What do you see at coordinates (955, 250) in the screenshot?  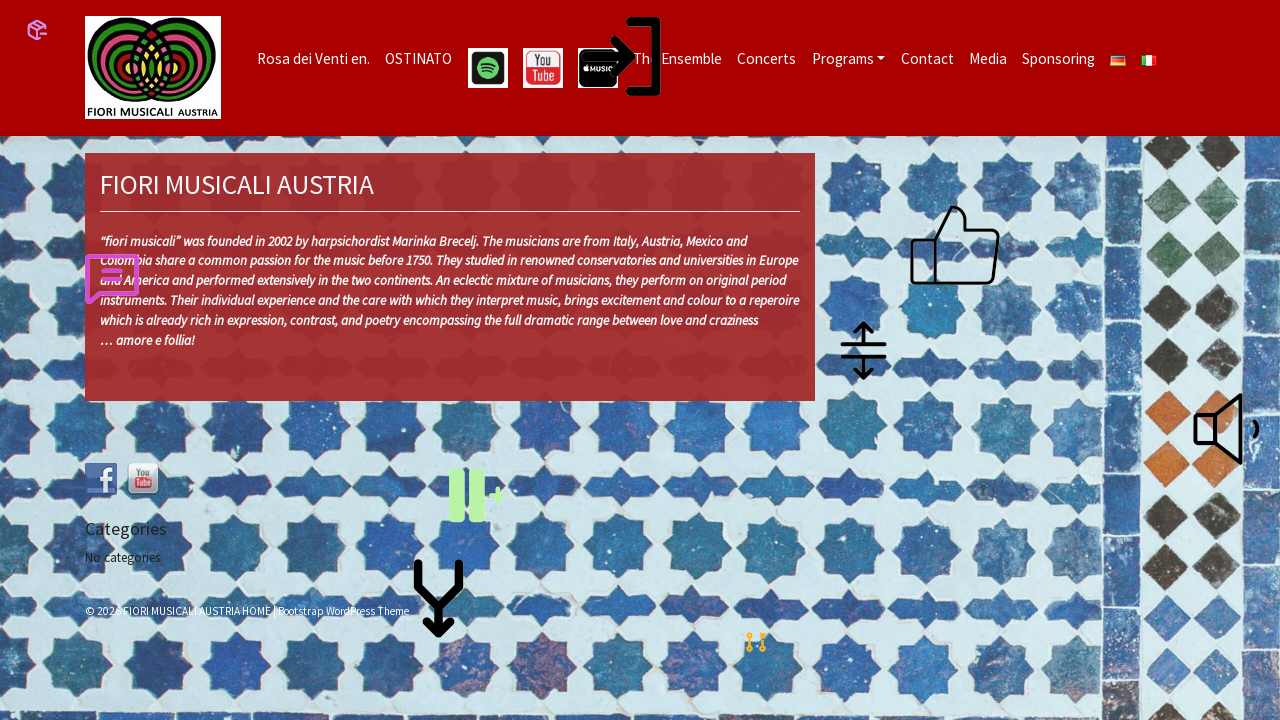 I see `like or approve content` at bounding box center [955, 250].